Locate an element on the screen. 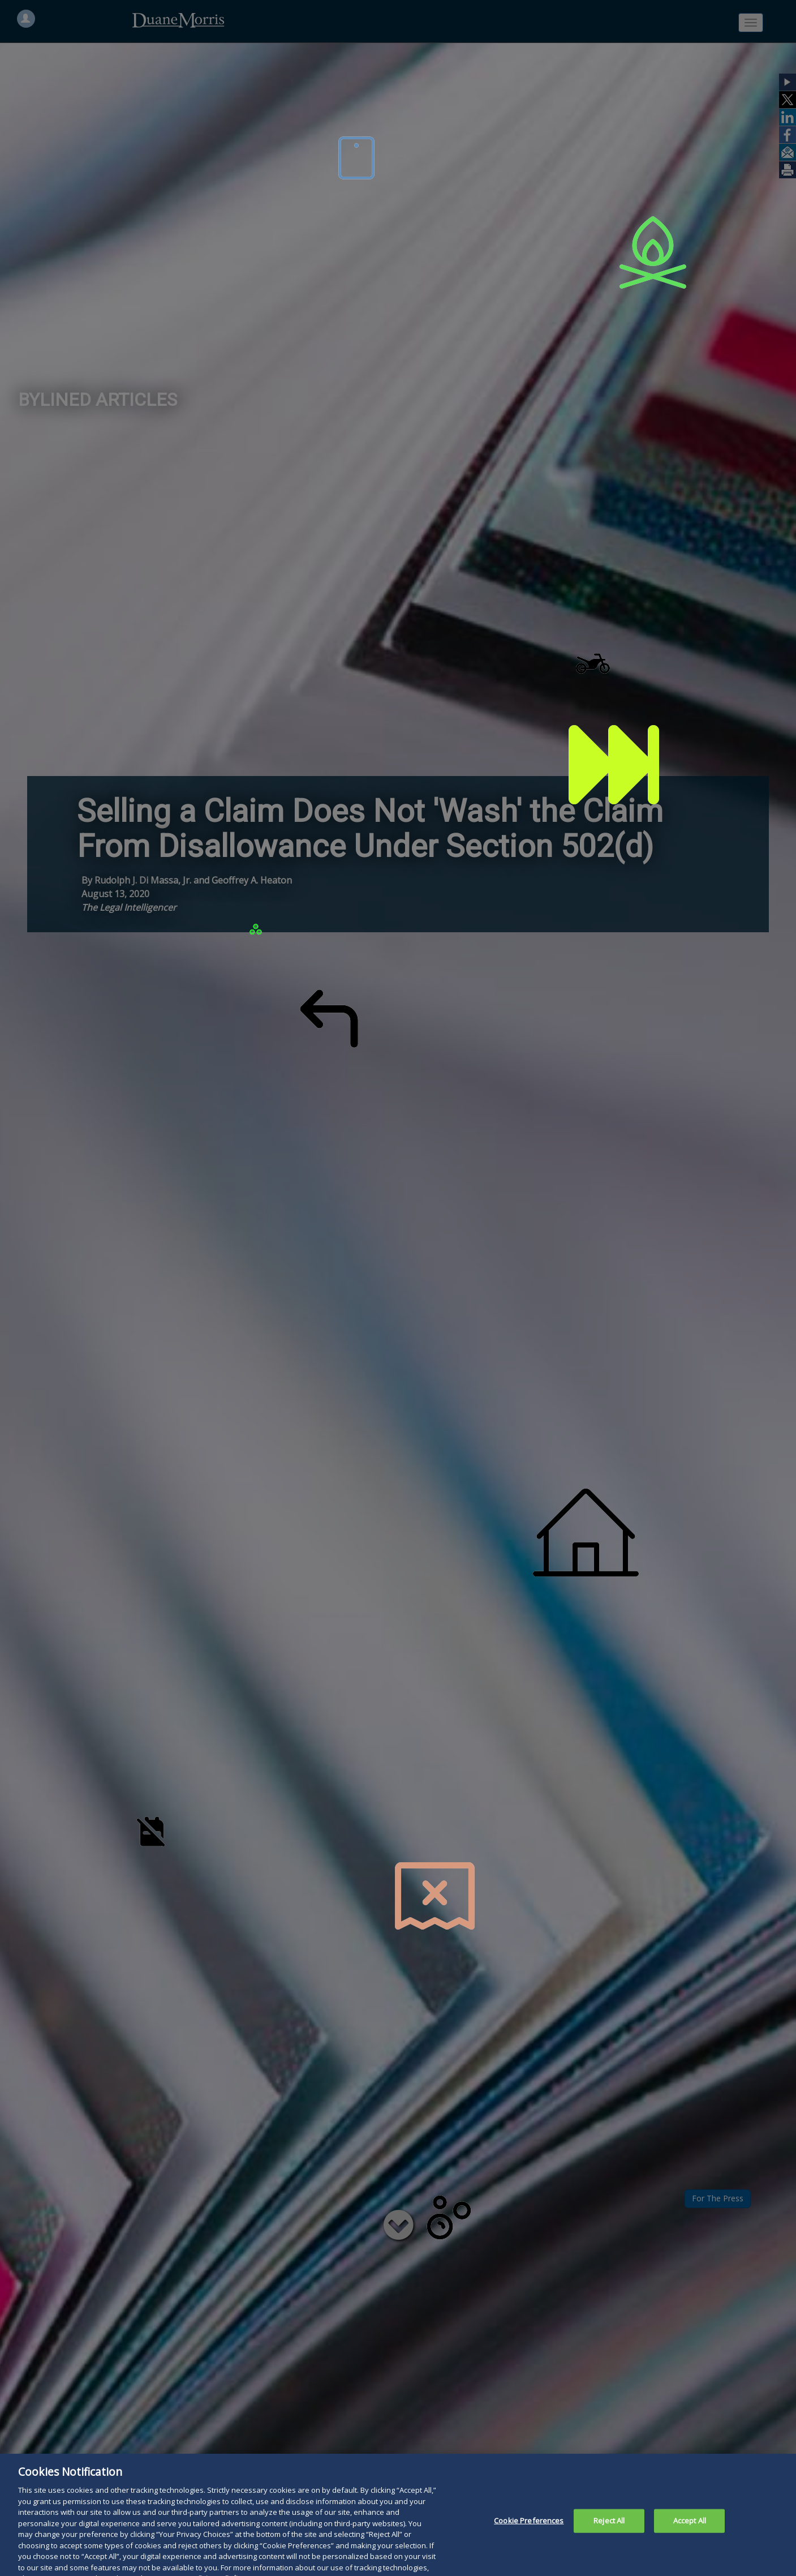 Image resolution: width=796 pixels, height=2576 pixels. select motorcycle as vehicle type is located at coordinates (593, 664).